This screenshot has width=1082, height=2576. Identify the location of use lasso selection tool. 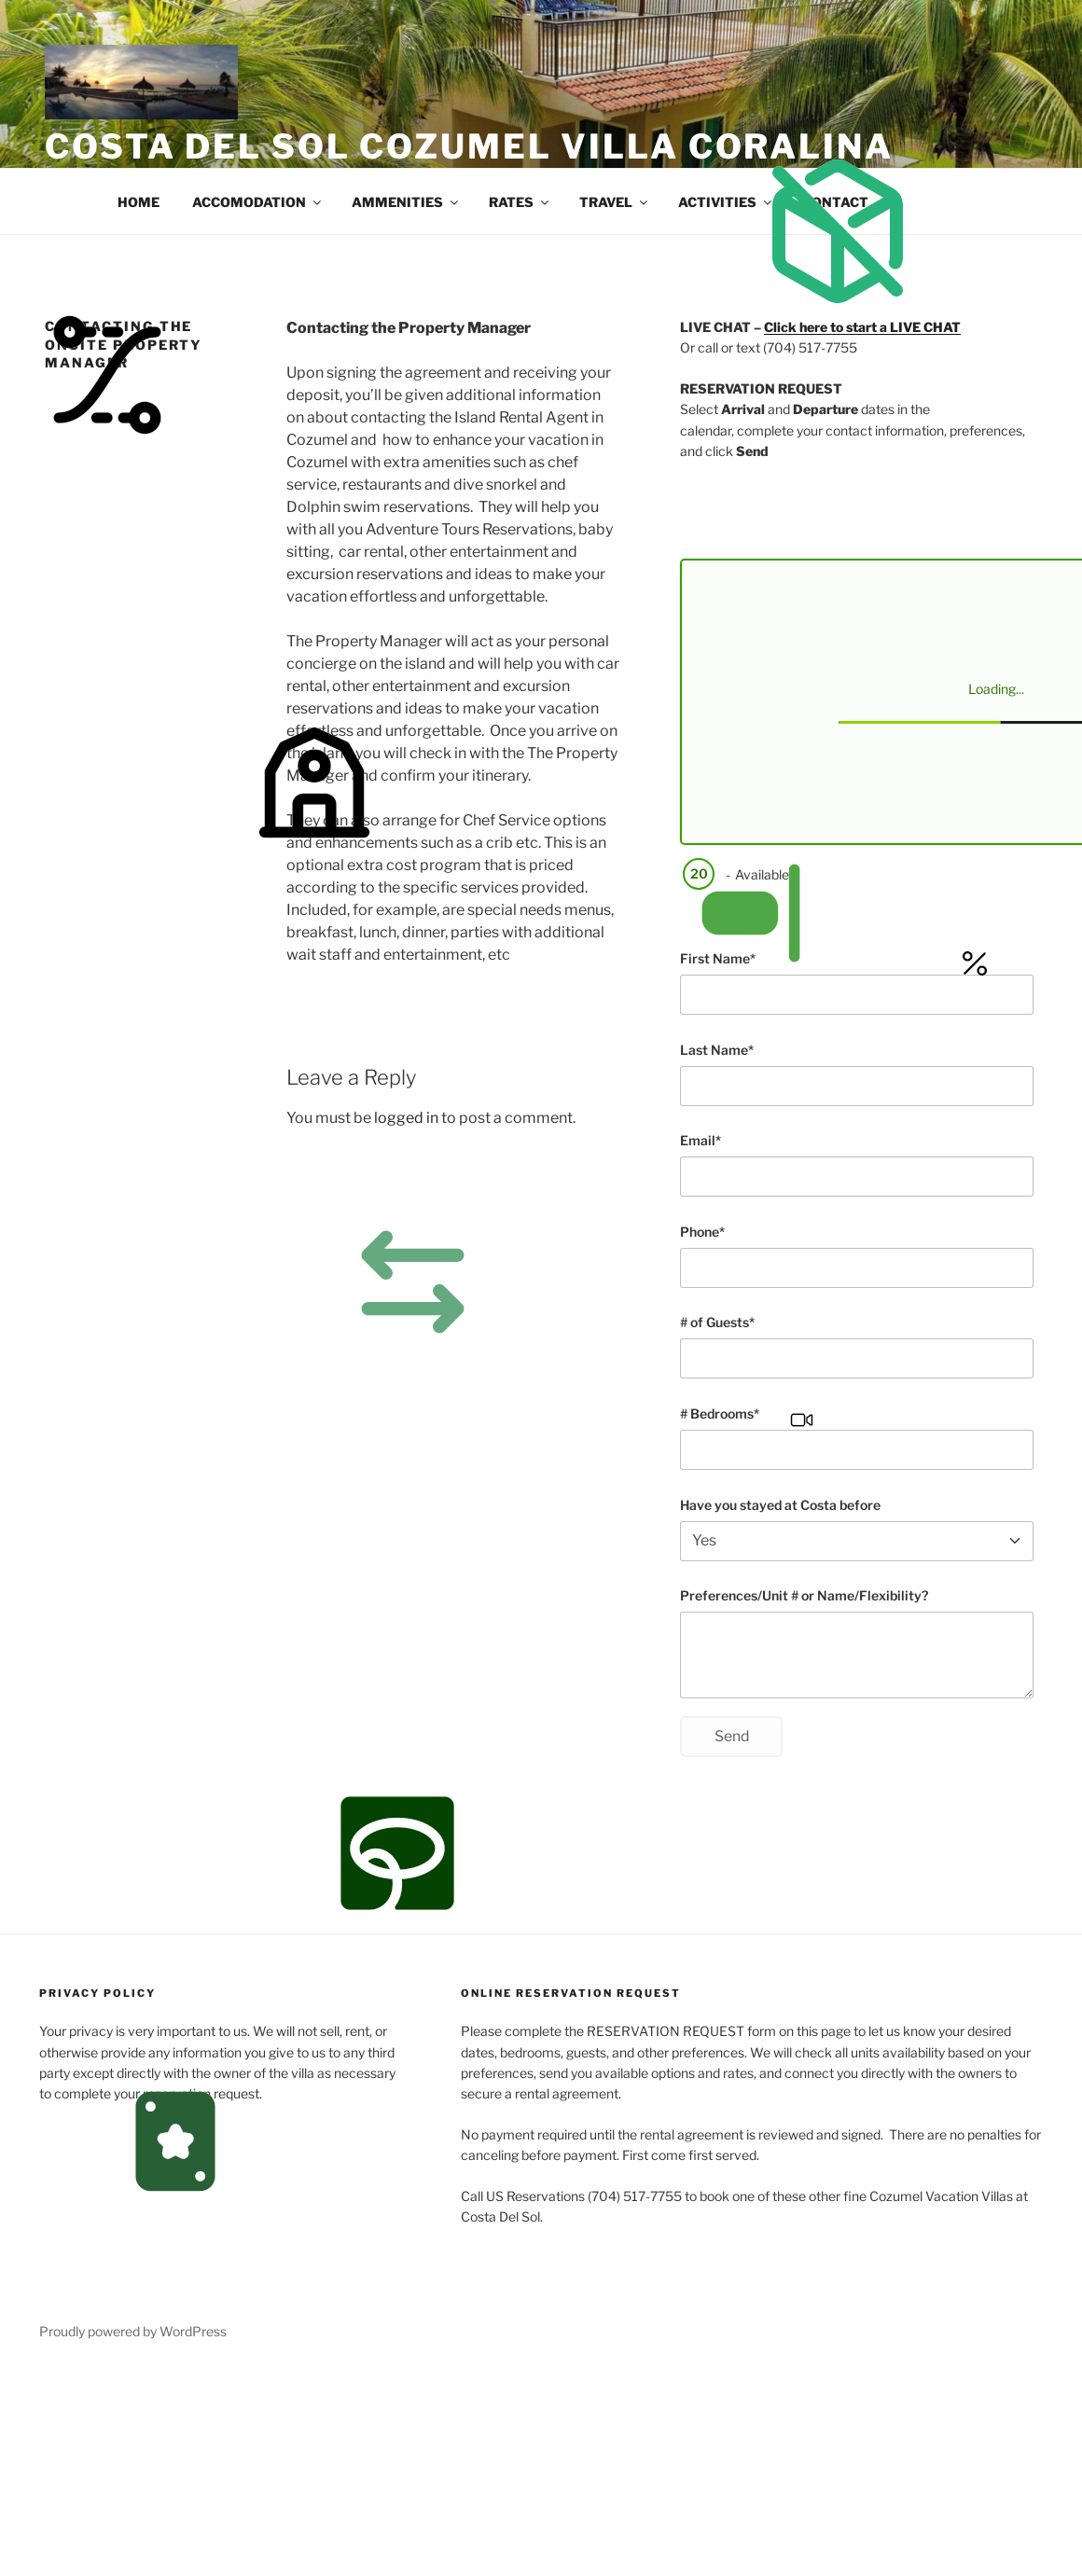
(397, 1853).